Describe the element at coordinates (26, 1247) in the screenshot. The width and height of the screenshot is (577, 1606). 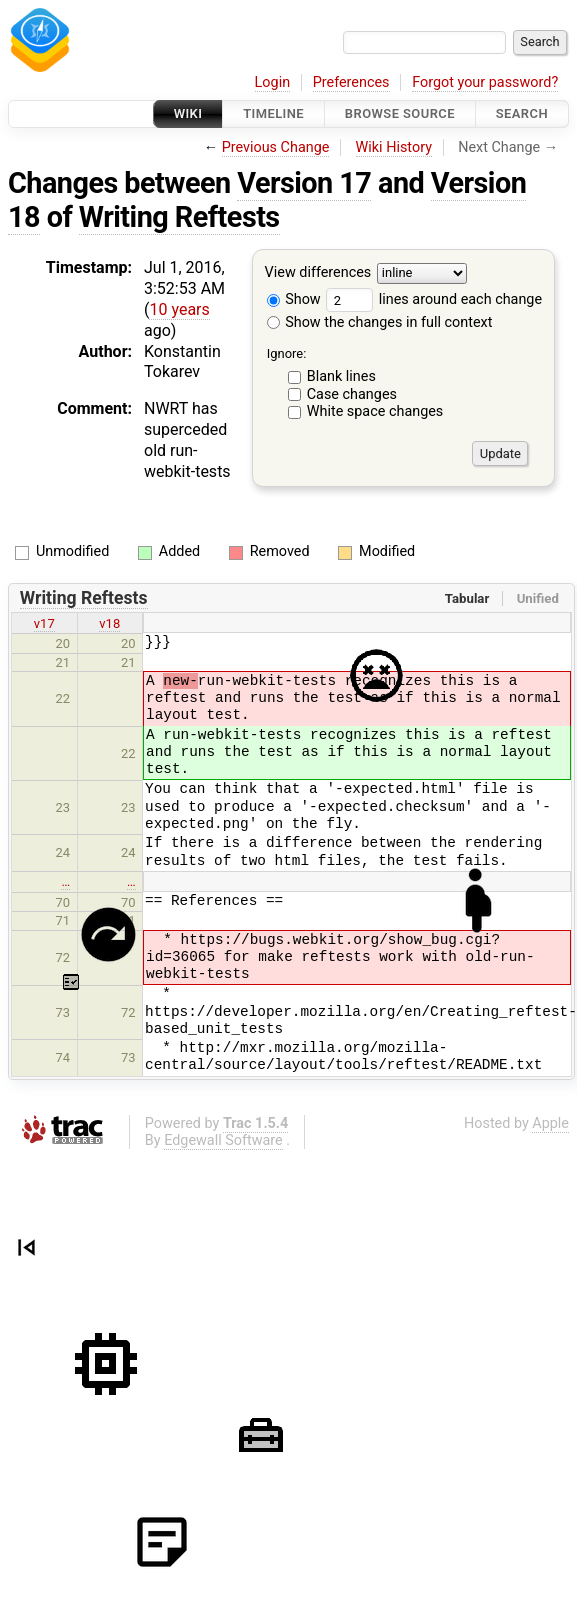
I see `skip to previous track` at that location.